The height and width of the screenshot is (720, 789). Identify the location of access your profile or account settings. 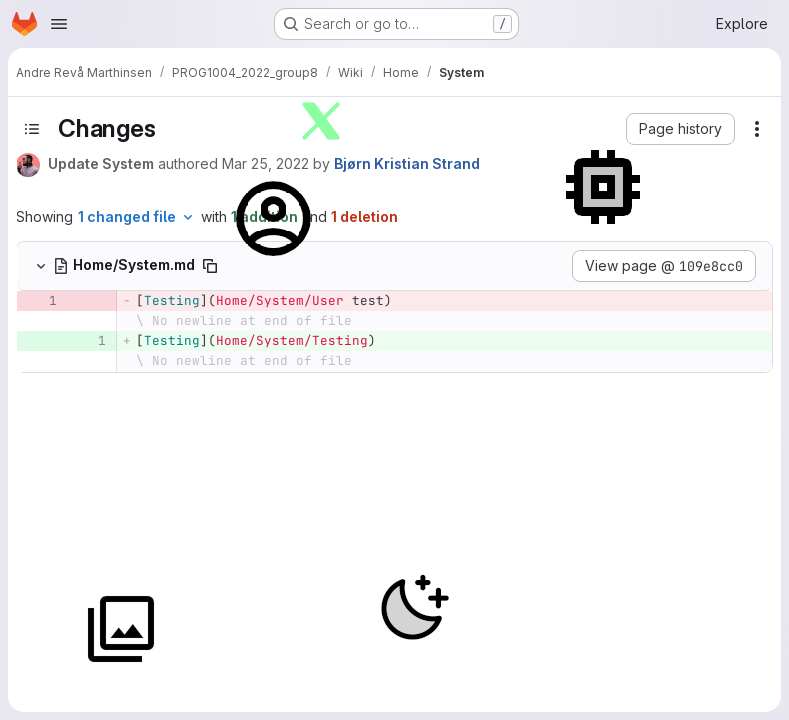
(273, 218).